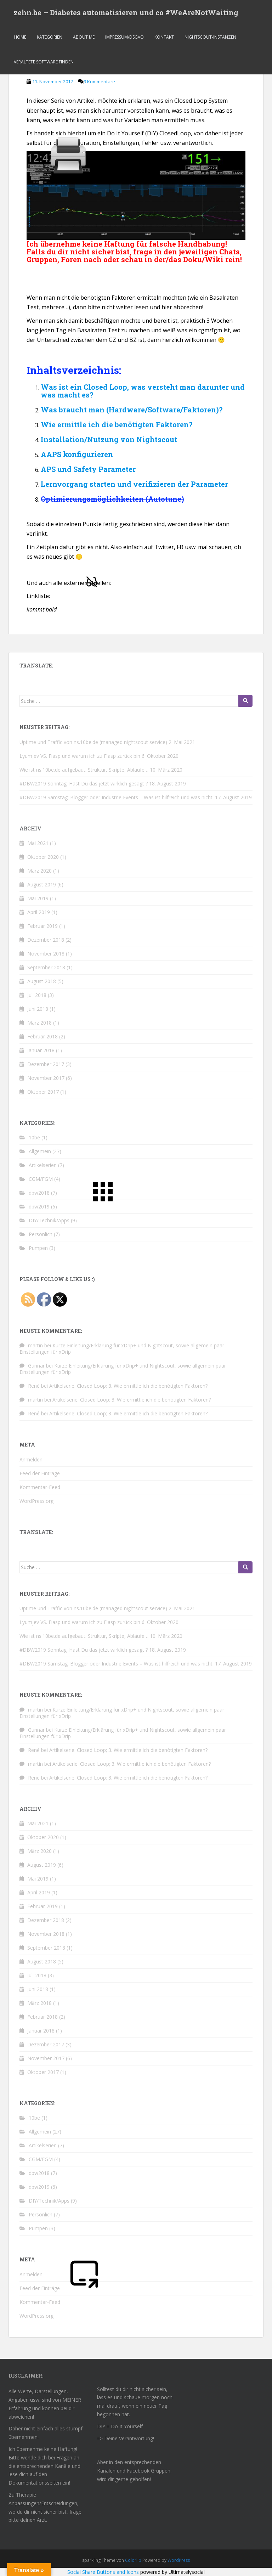 The width and height of the screenshot is (272, 2576). What do you see at coordinates (84, 2273) in the screenshot?
I see `share content from tablet to another device` at bounding box center [84, 2273].